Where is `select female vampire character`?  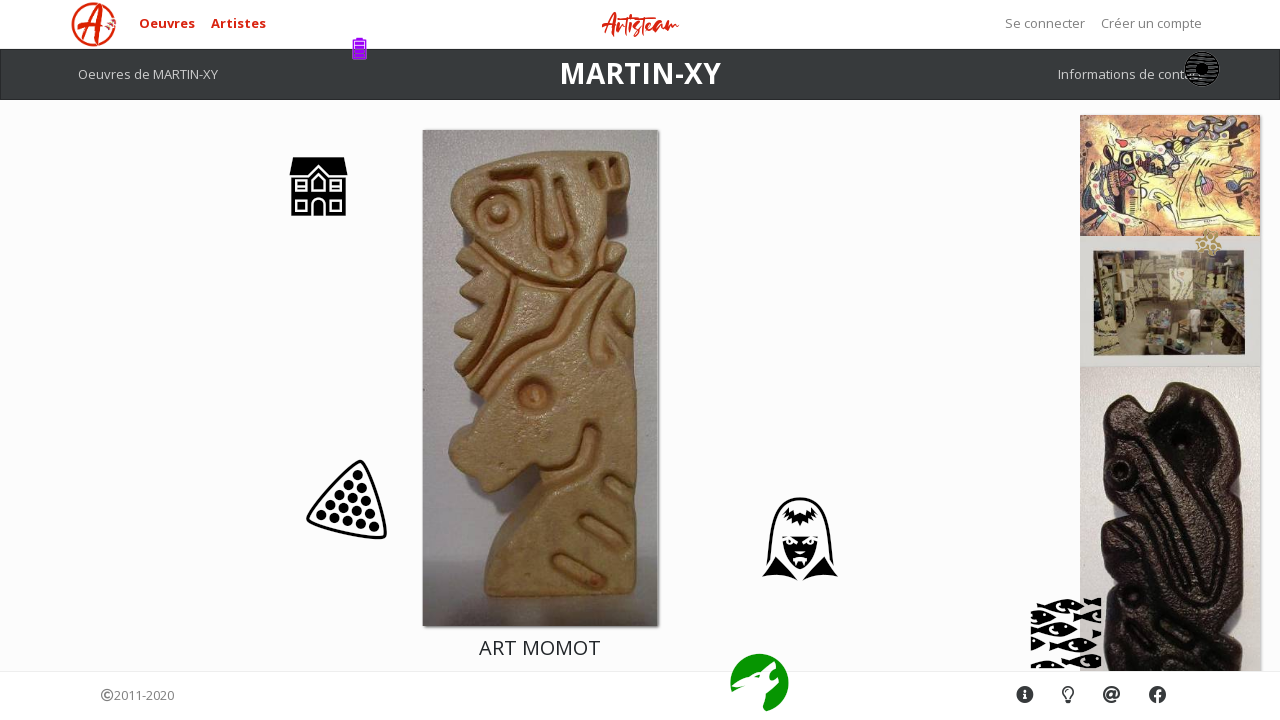
select female vampire character is located at coordinates (800, 539).